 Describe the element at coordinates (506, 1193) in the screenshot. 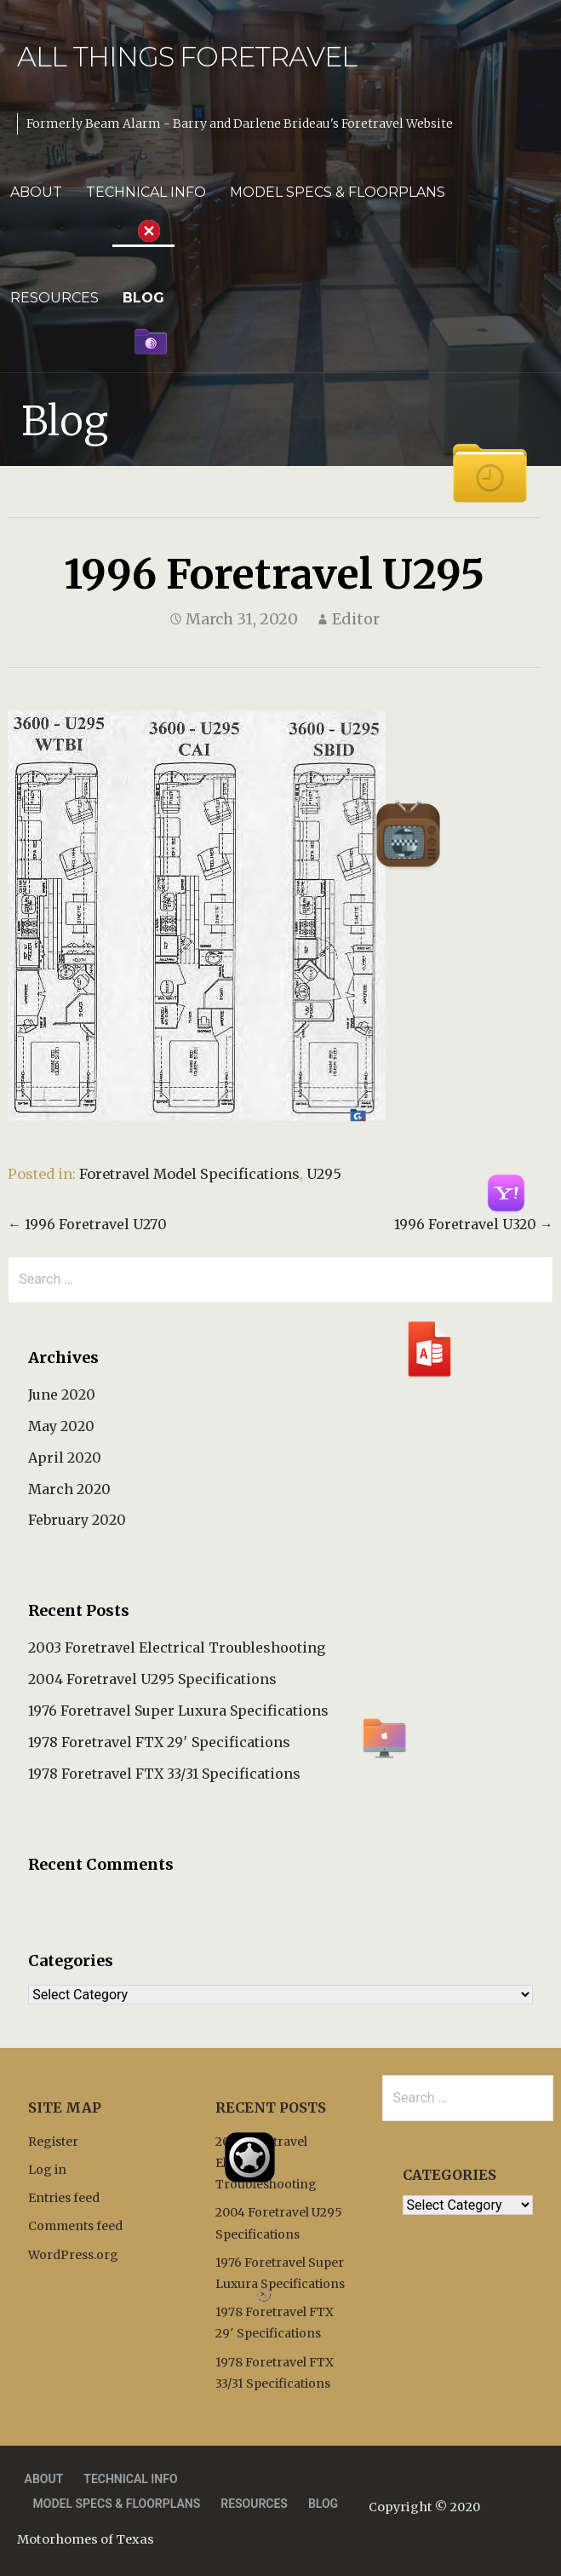

I see `open Yahoo web app` at that location.